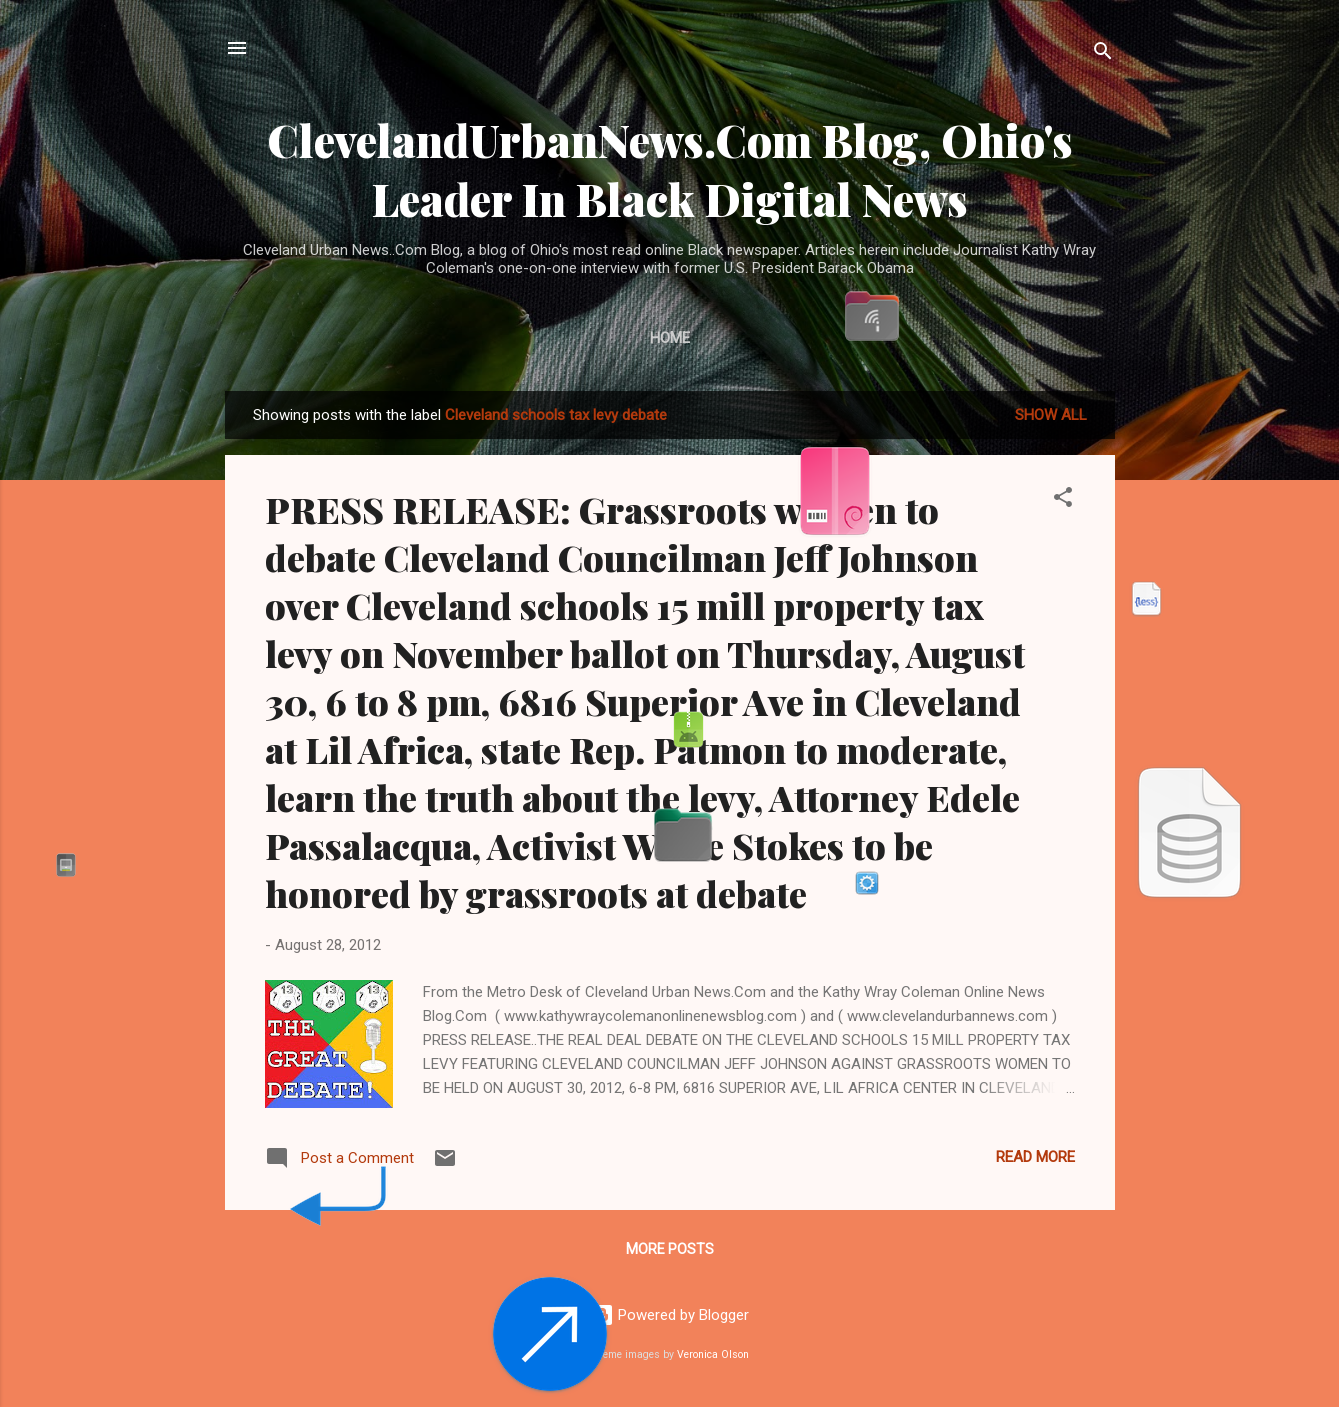  What do you see at coordinates (1146, 598) in the screenshot?
I see `a LESS stylesheet file` at bounding box center [1146, 598].